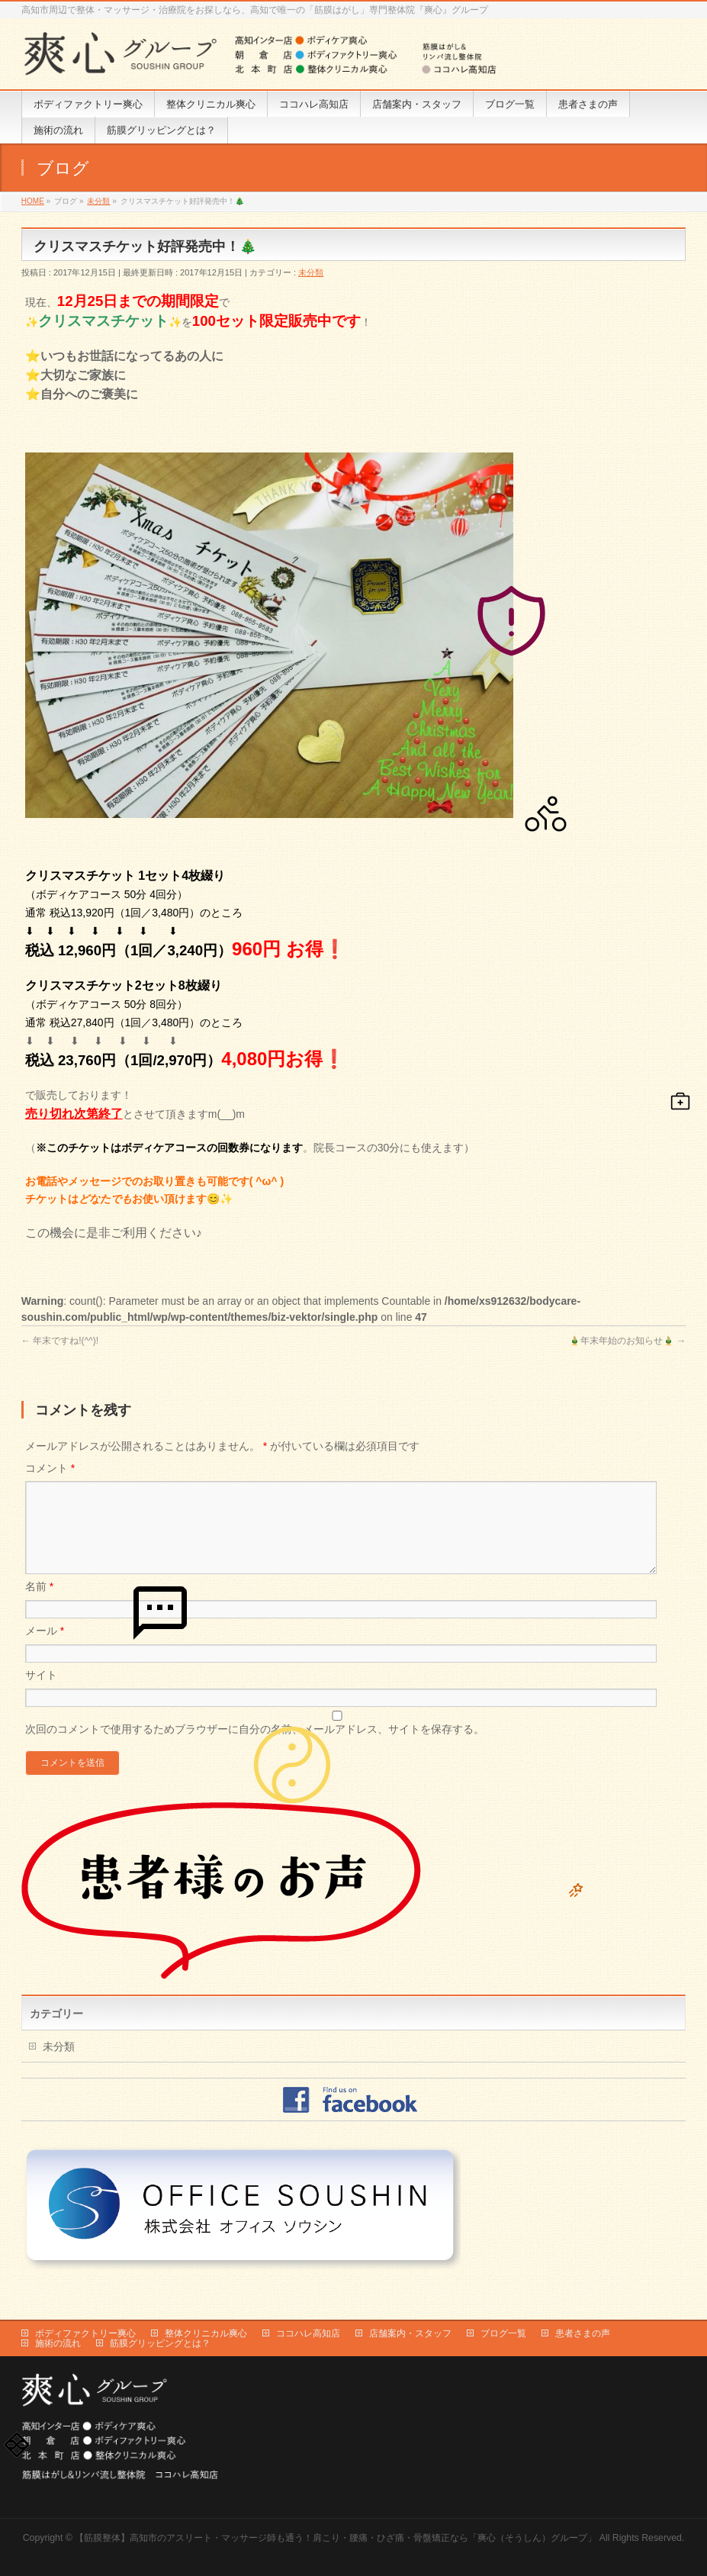 The image size is (707, 2576). Describe the element at coordinates (680, 1102) in the screenshot. I see `access health or medical resources` at that location.